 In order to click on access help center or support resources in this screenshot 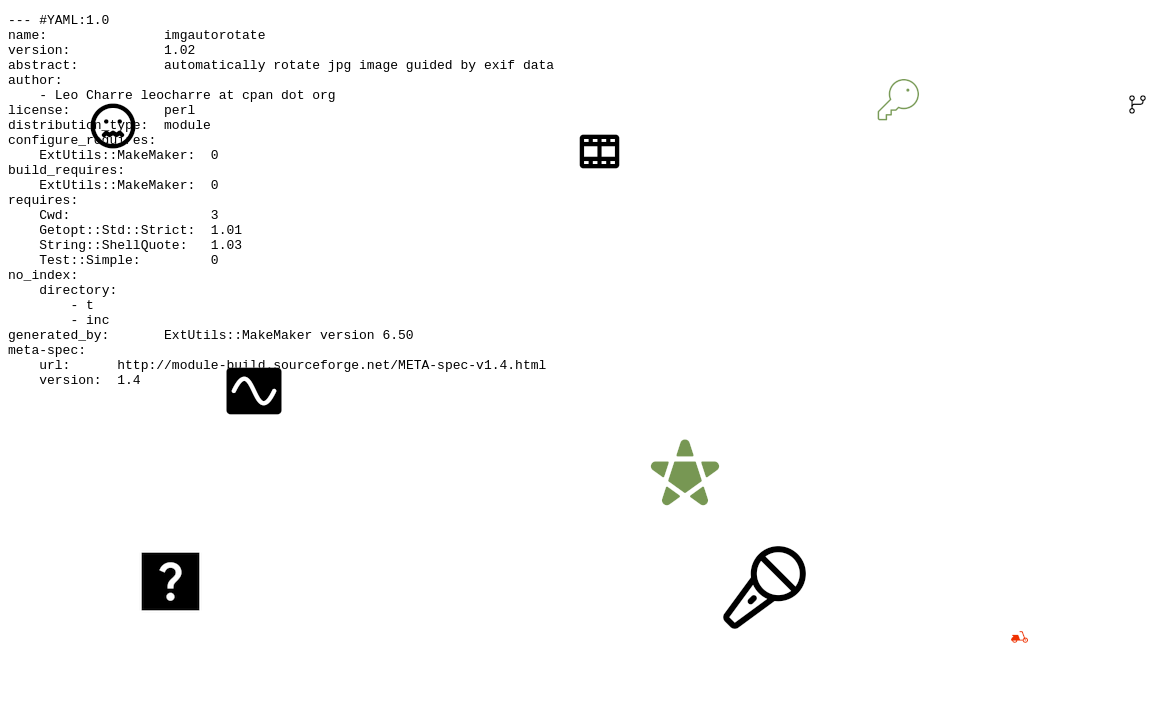, I will do `click(170, 581)`.